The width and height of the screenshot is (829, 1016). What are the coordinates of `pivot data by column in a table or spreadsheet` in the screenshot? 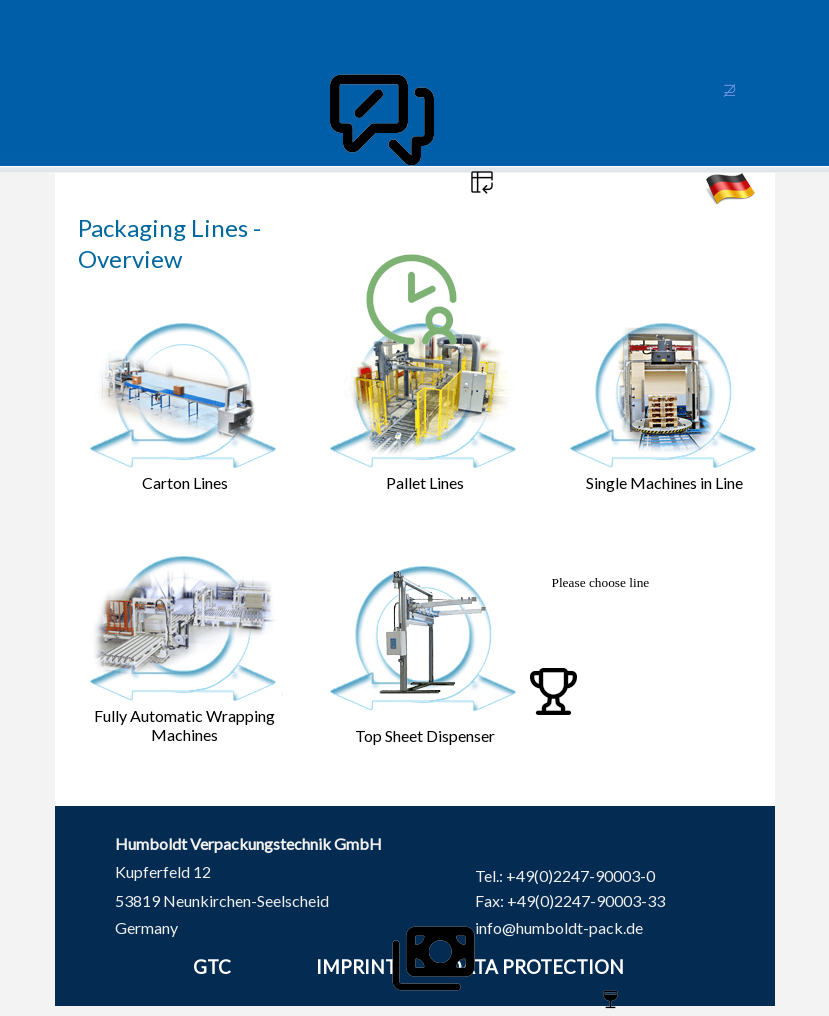 It's located at (482, 182).